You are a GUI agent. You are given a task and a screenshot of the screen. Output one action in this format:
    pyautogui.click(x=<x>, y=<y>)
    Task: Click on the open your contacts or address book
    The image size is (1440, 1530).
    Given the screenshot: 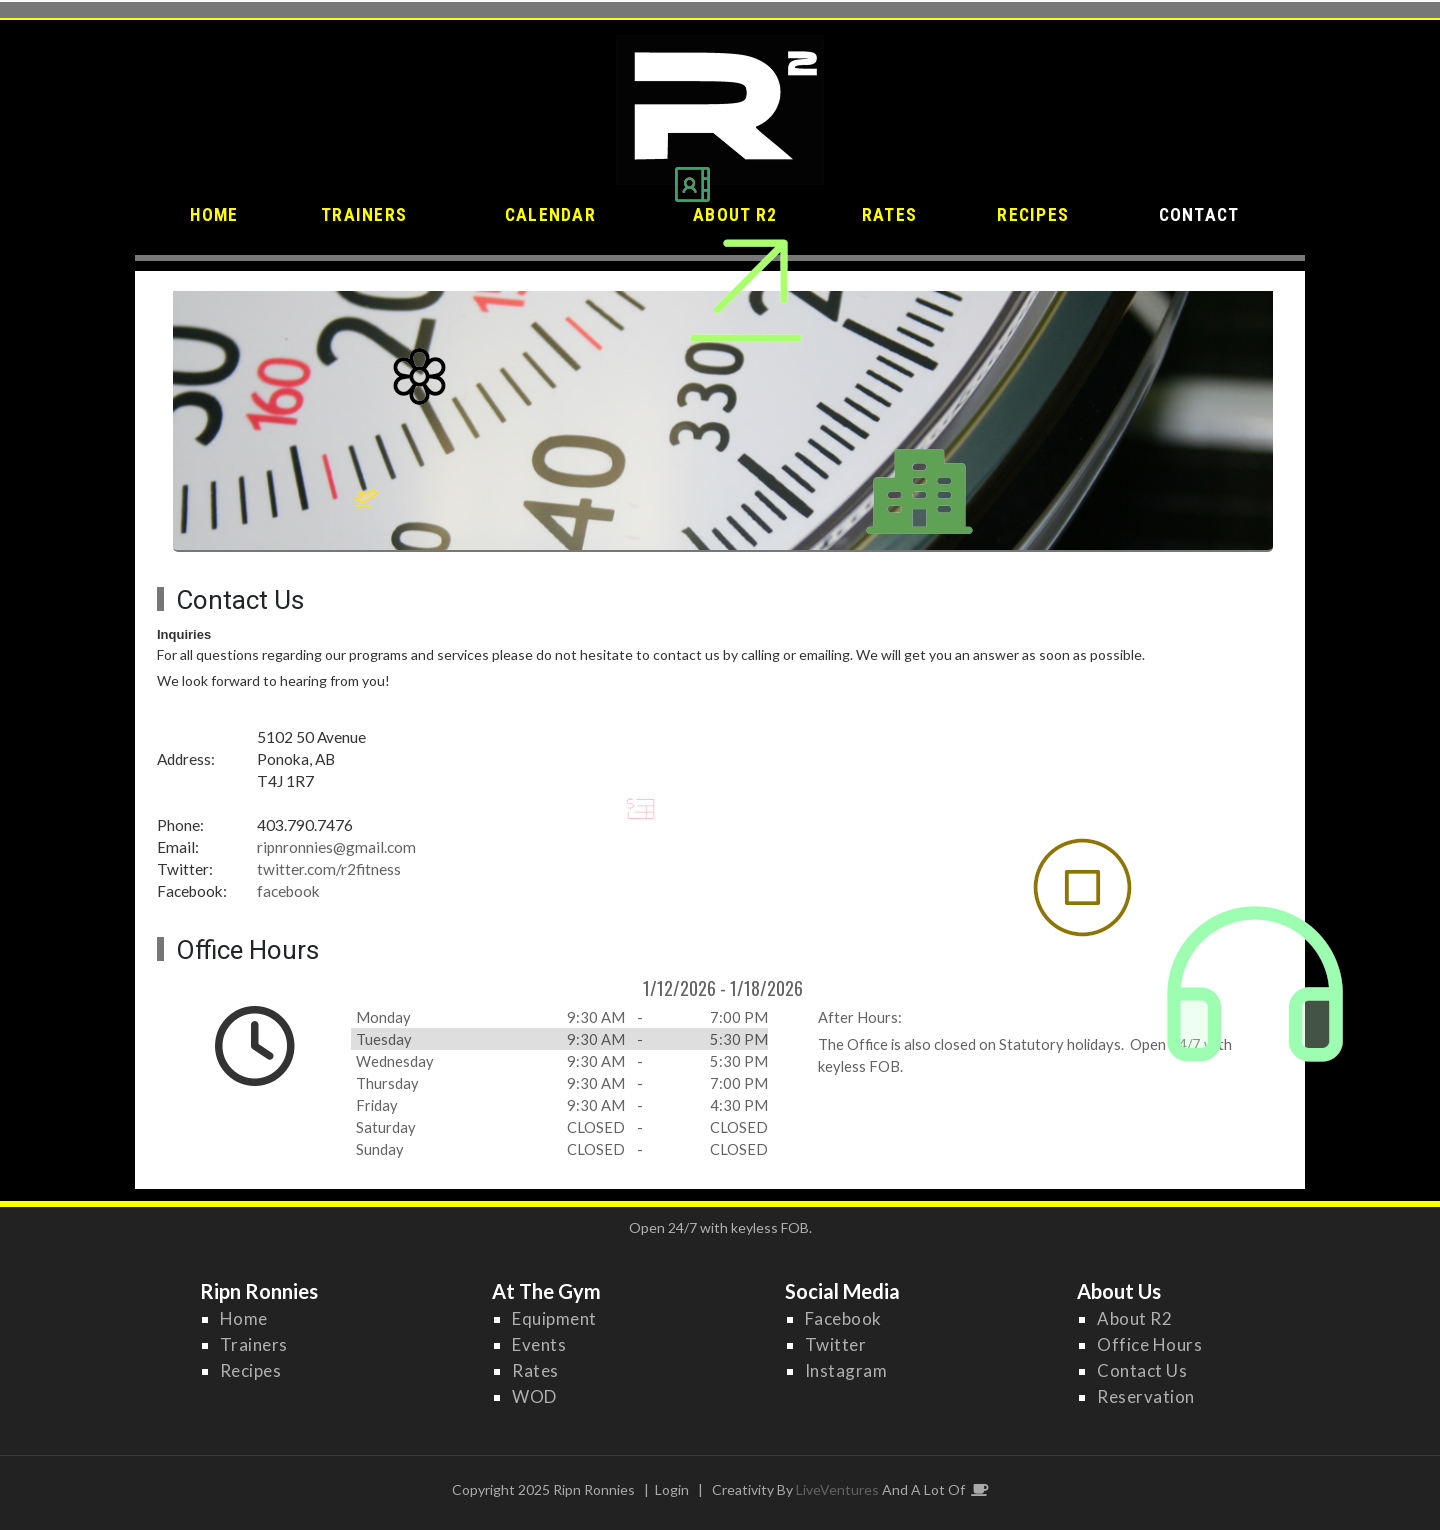 What is the action you would take?
    pyautogui.click(x=692, y=184)
    